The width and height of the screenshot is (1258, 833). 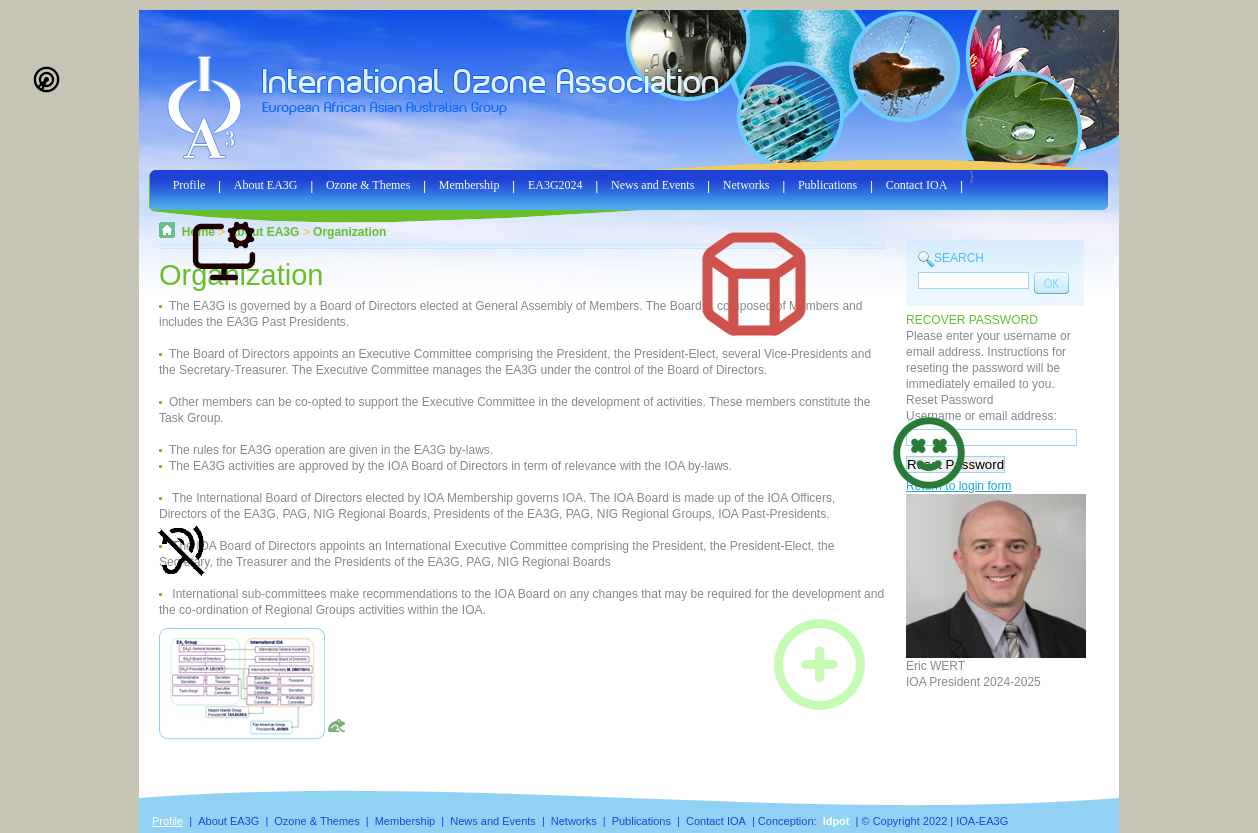 I want to click on add a new item, so click(x=819, y=664).